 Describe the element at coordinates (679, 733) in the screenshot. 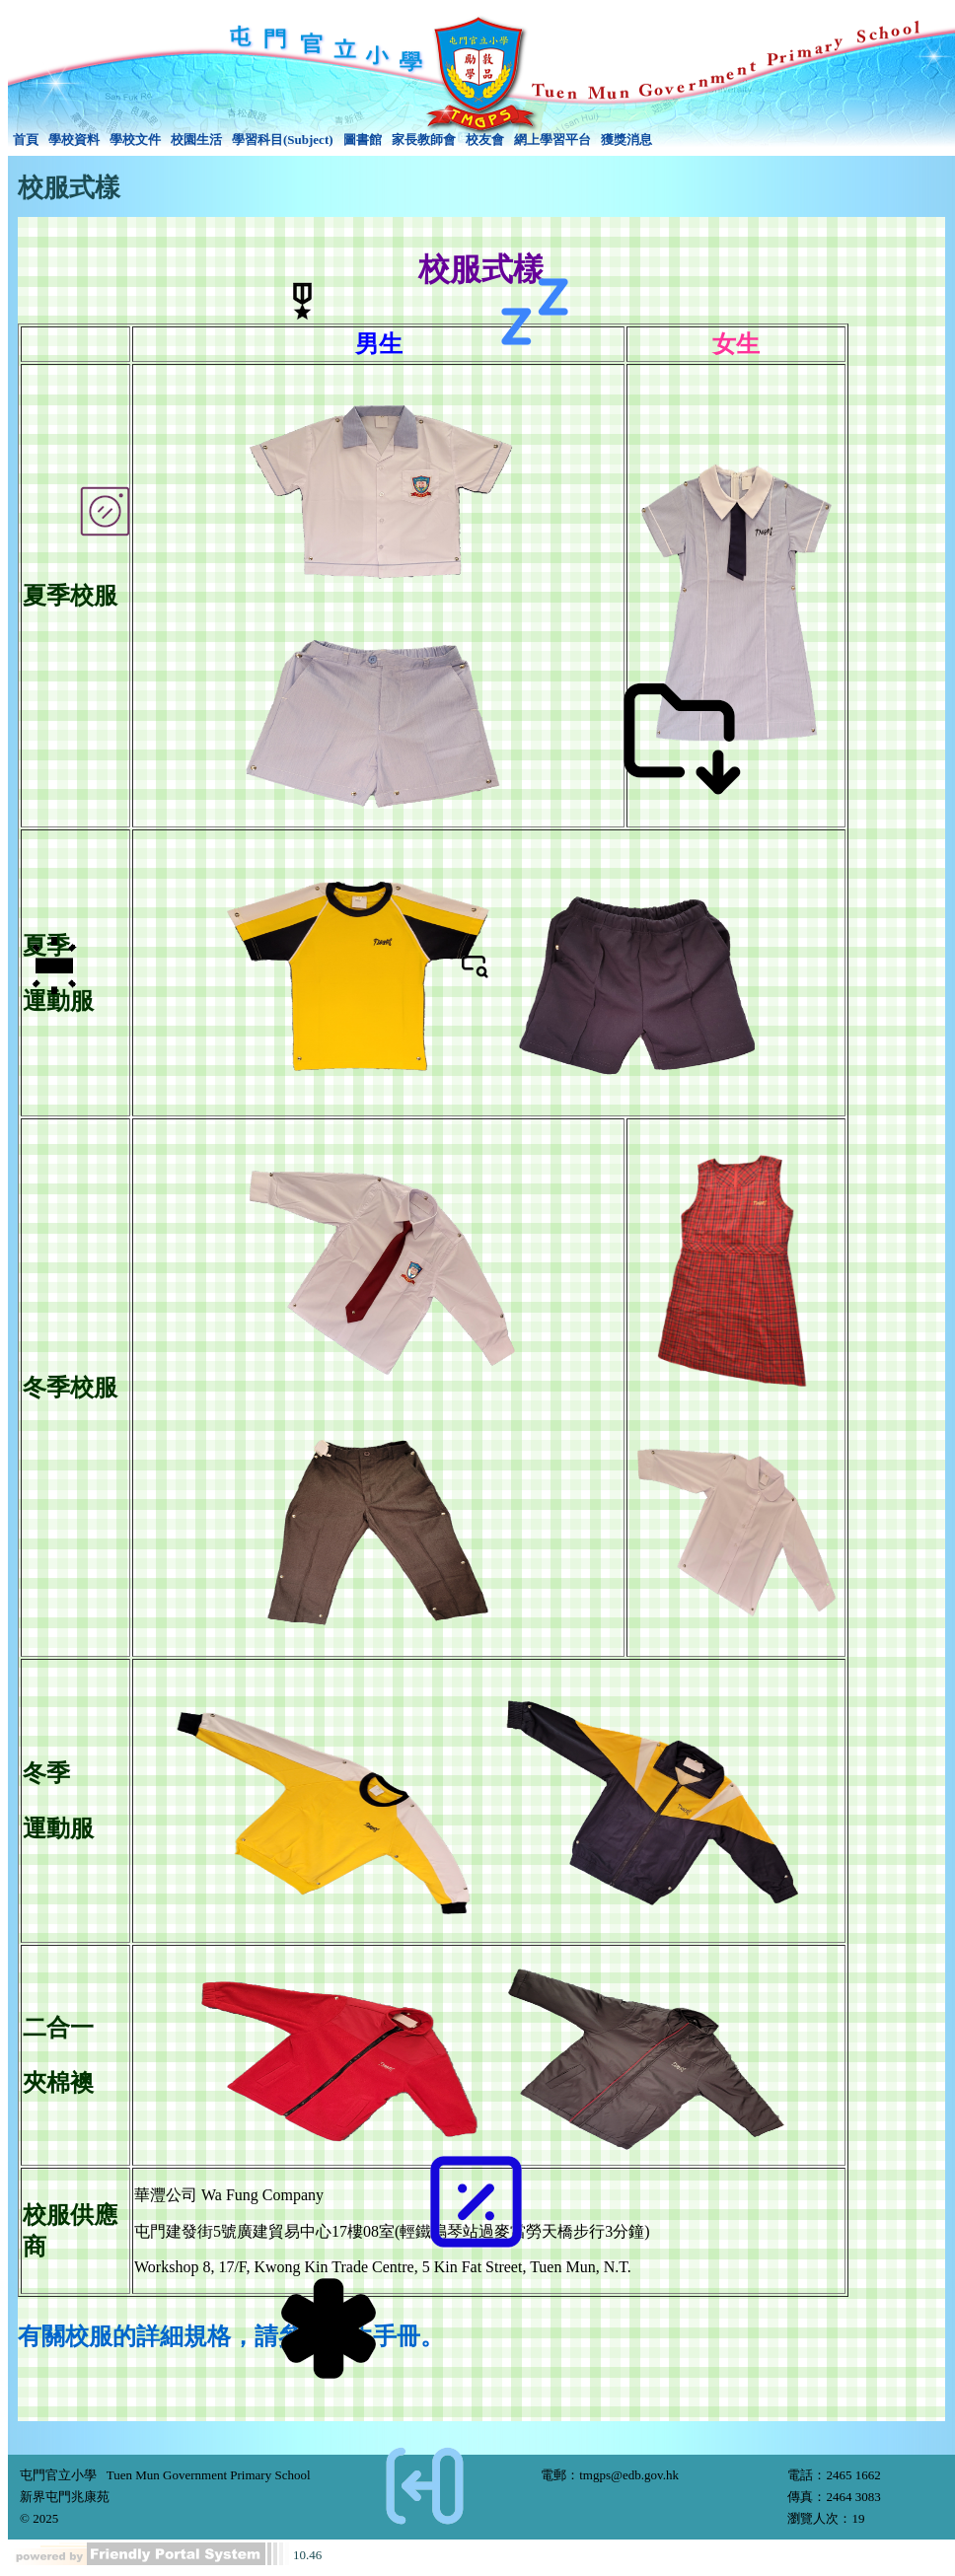

I see `download folder contents` at that location.